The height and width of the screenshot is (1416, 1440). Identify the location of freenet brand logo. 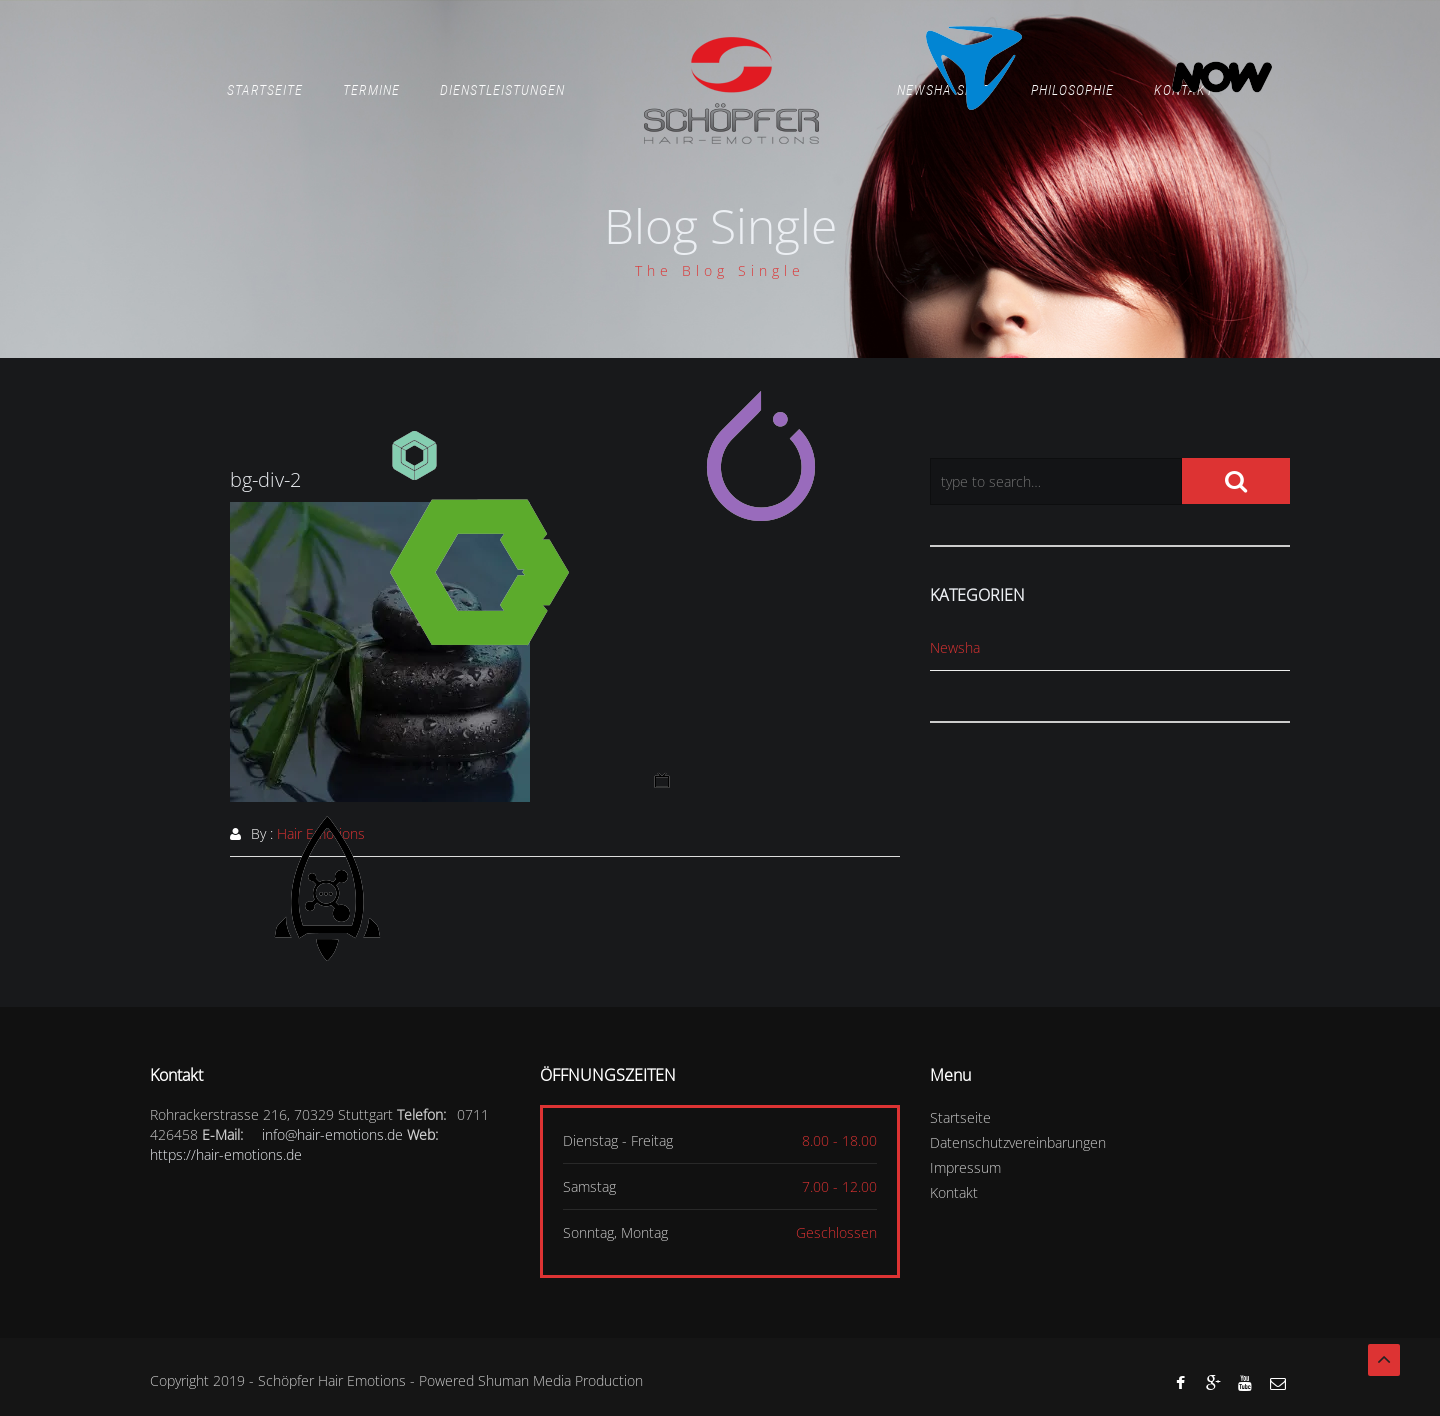
(974, 68).